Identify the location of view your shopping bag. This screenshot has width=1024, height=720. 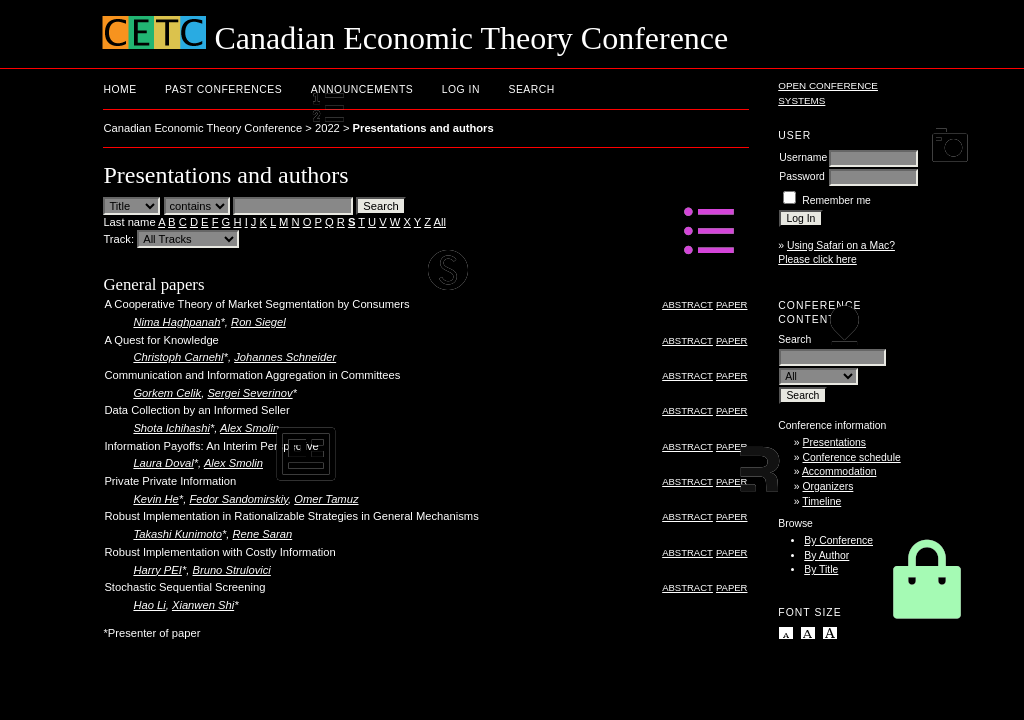
(927, 581).